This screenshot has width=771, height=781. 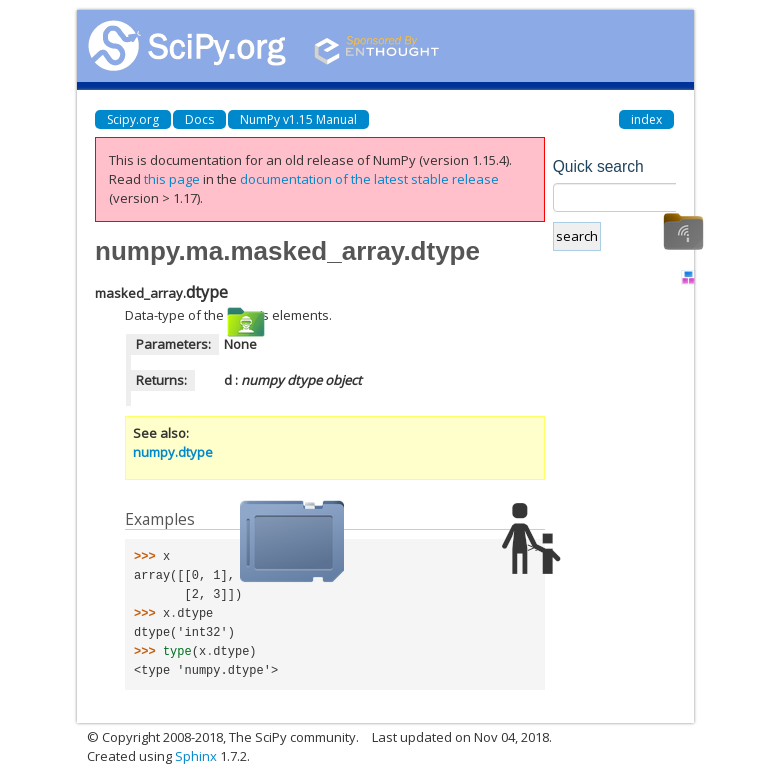 What do you see at coordinates (292, 543) in the screenshot?
I see `save the current file or document` at bounding box center [292, 543].